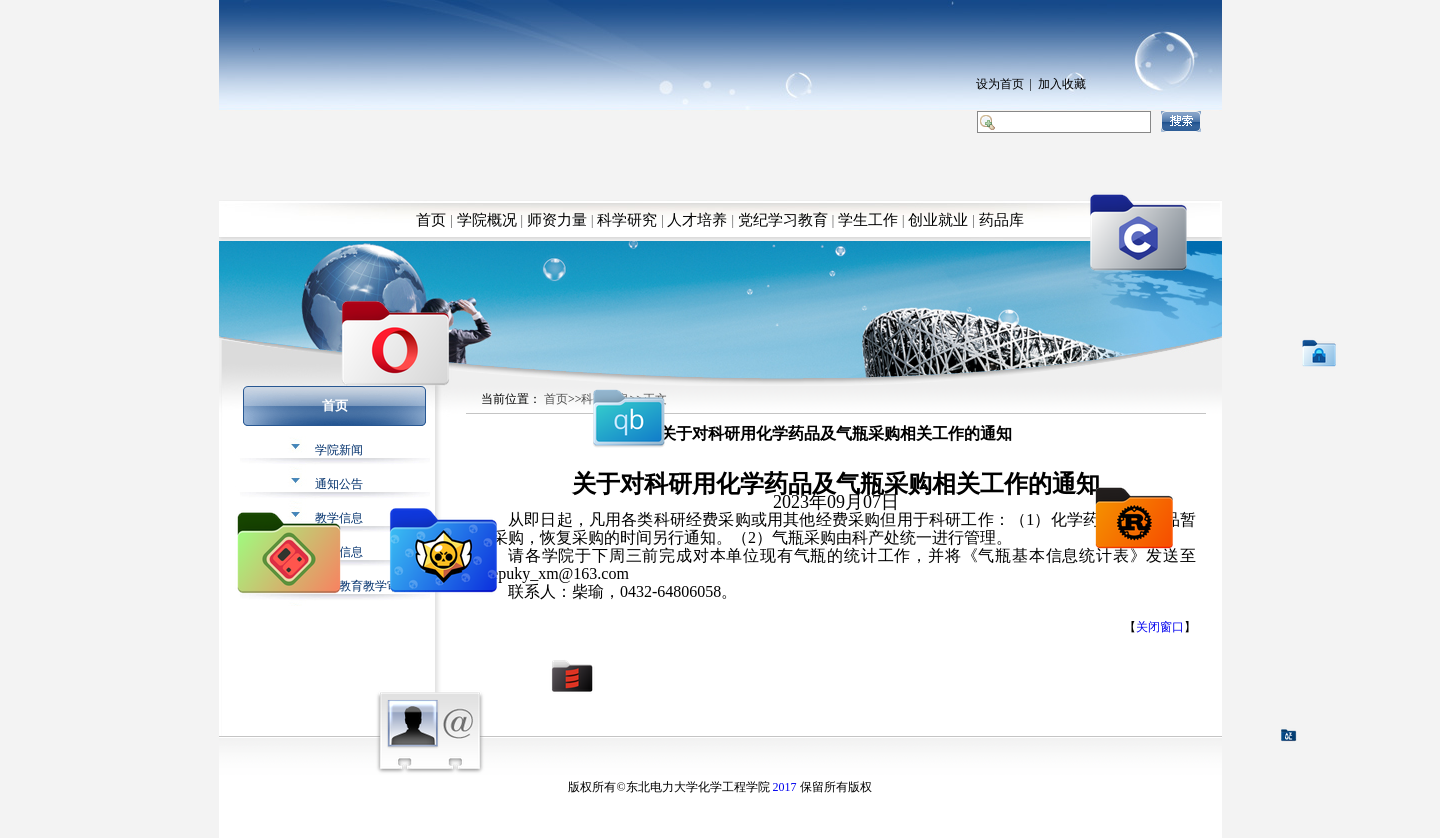 The image size is (1440, 838). What do you see at coordinates (628, 419) in the screenshot?
I see `open qbittorrent downloads folder` at bounding box center [628, 419].